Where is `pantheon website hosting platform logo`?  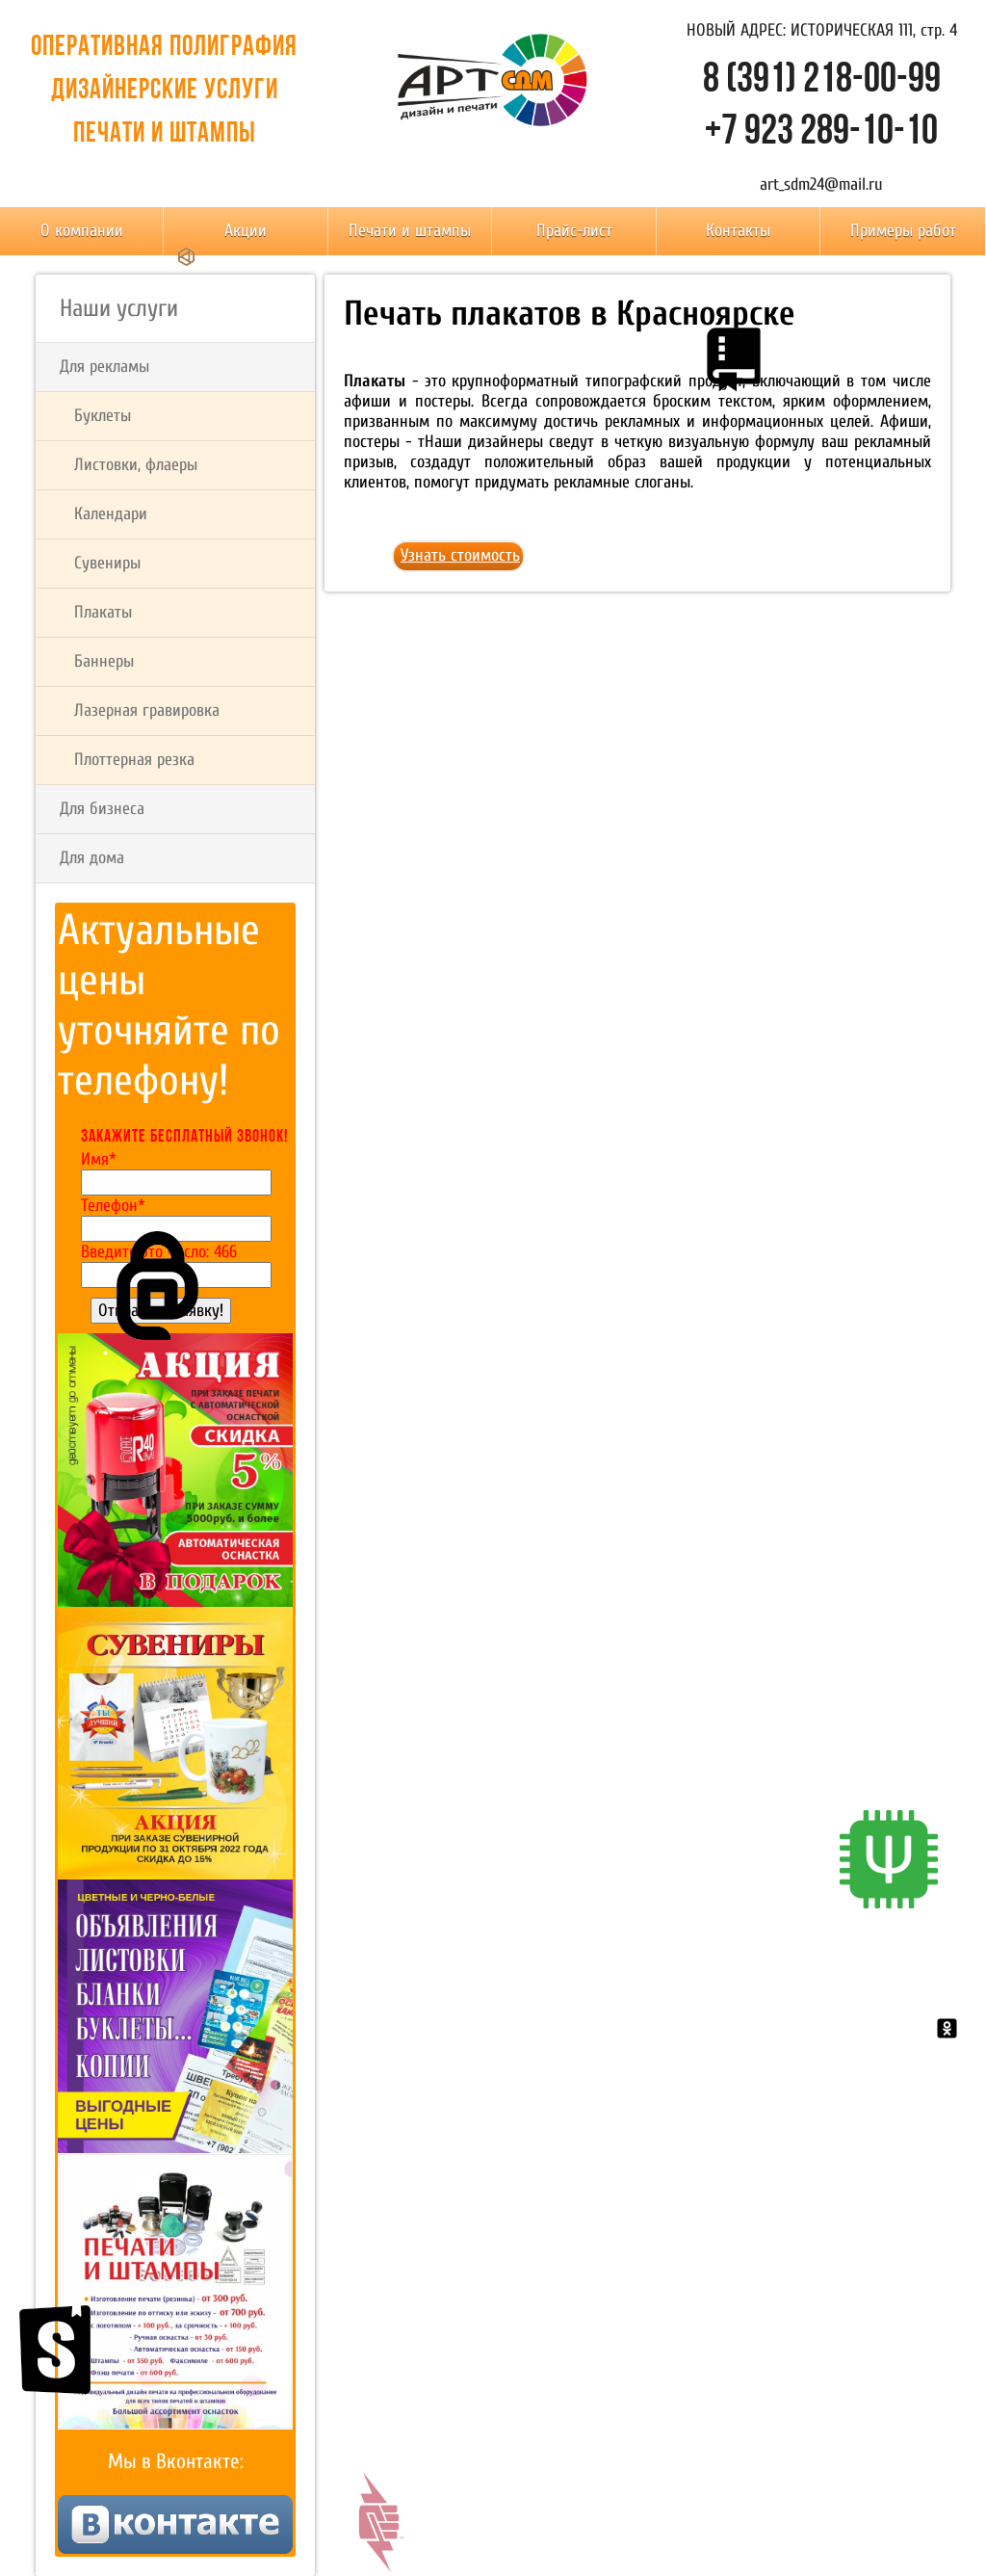
pantheon website hosting platform logo is located at coordinates (381, 2522).